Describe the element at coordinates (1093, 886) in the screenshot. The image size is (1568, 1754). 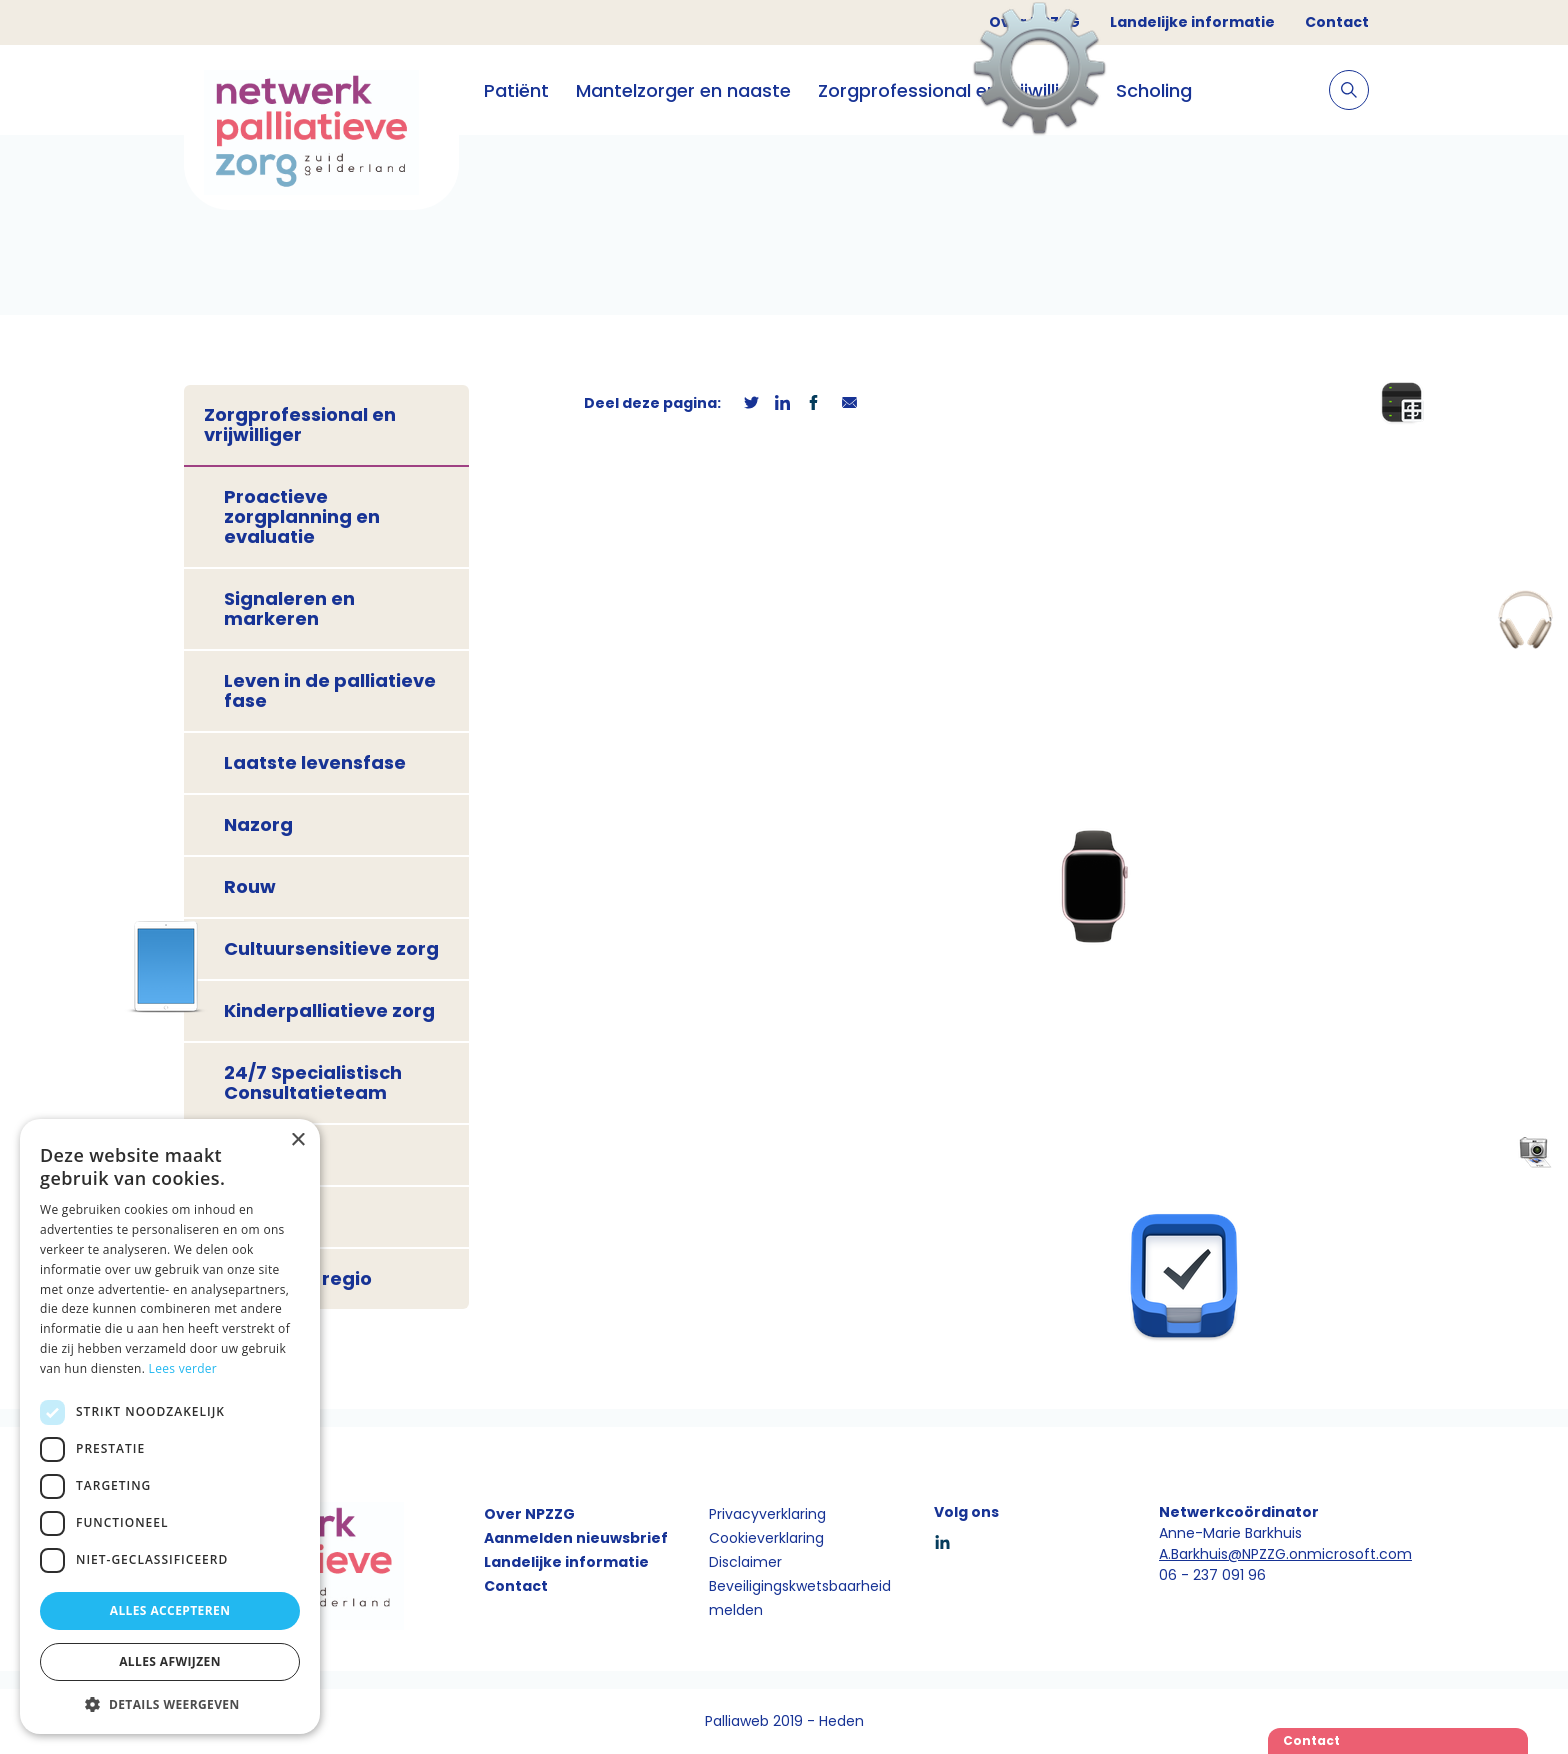
I see `apple watch series 9 device icon` at that location.